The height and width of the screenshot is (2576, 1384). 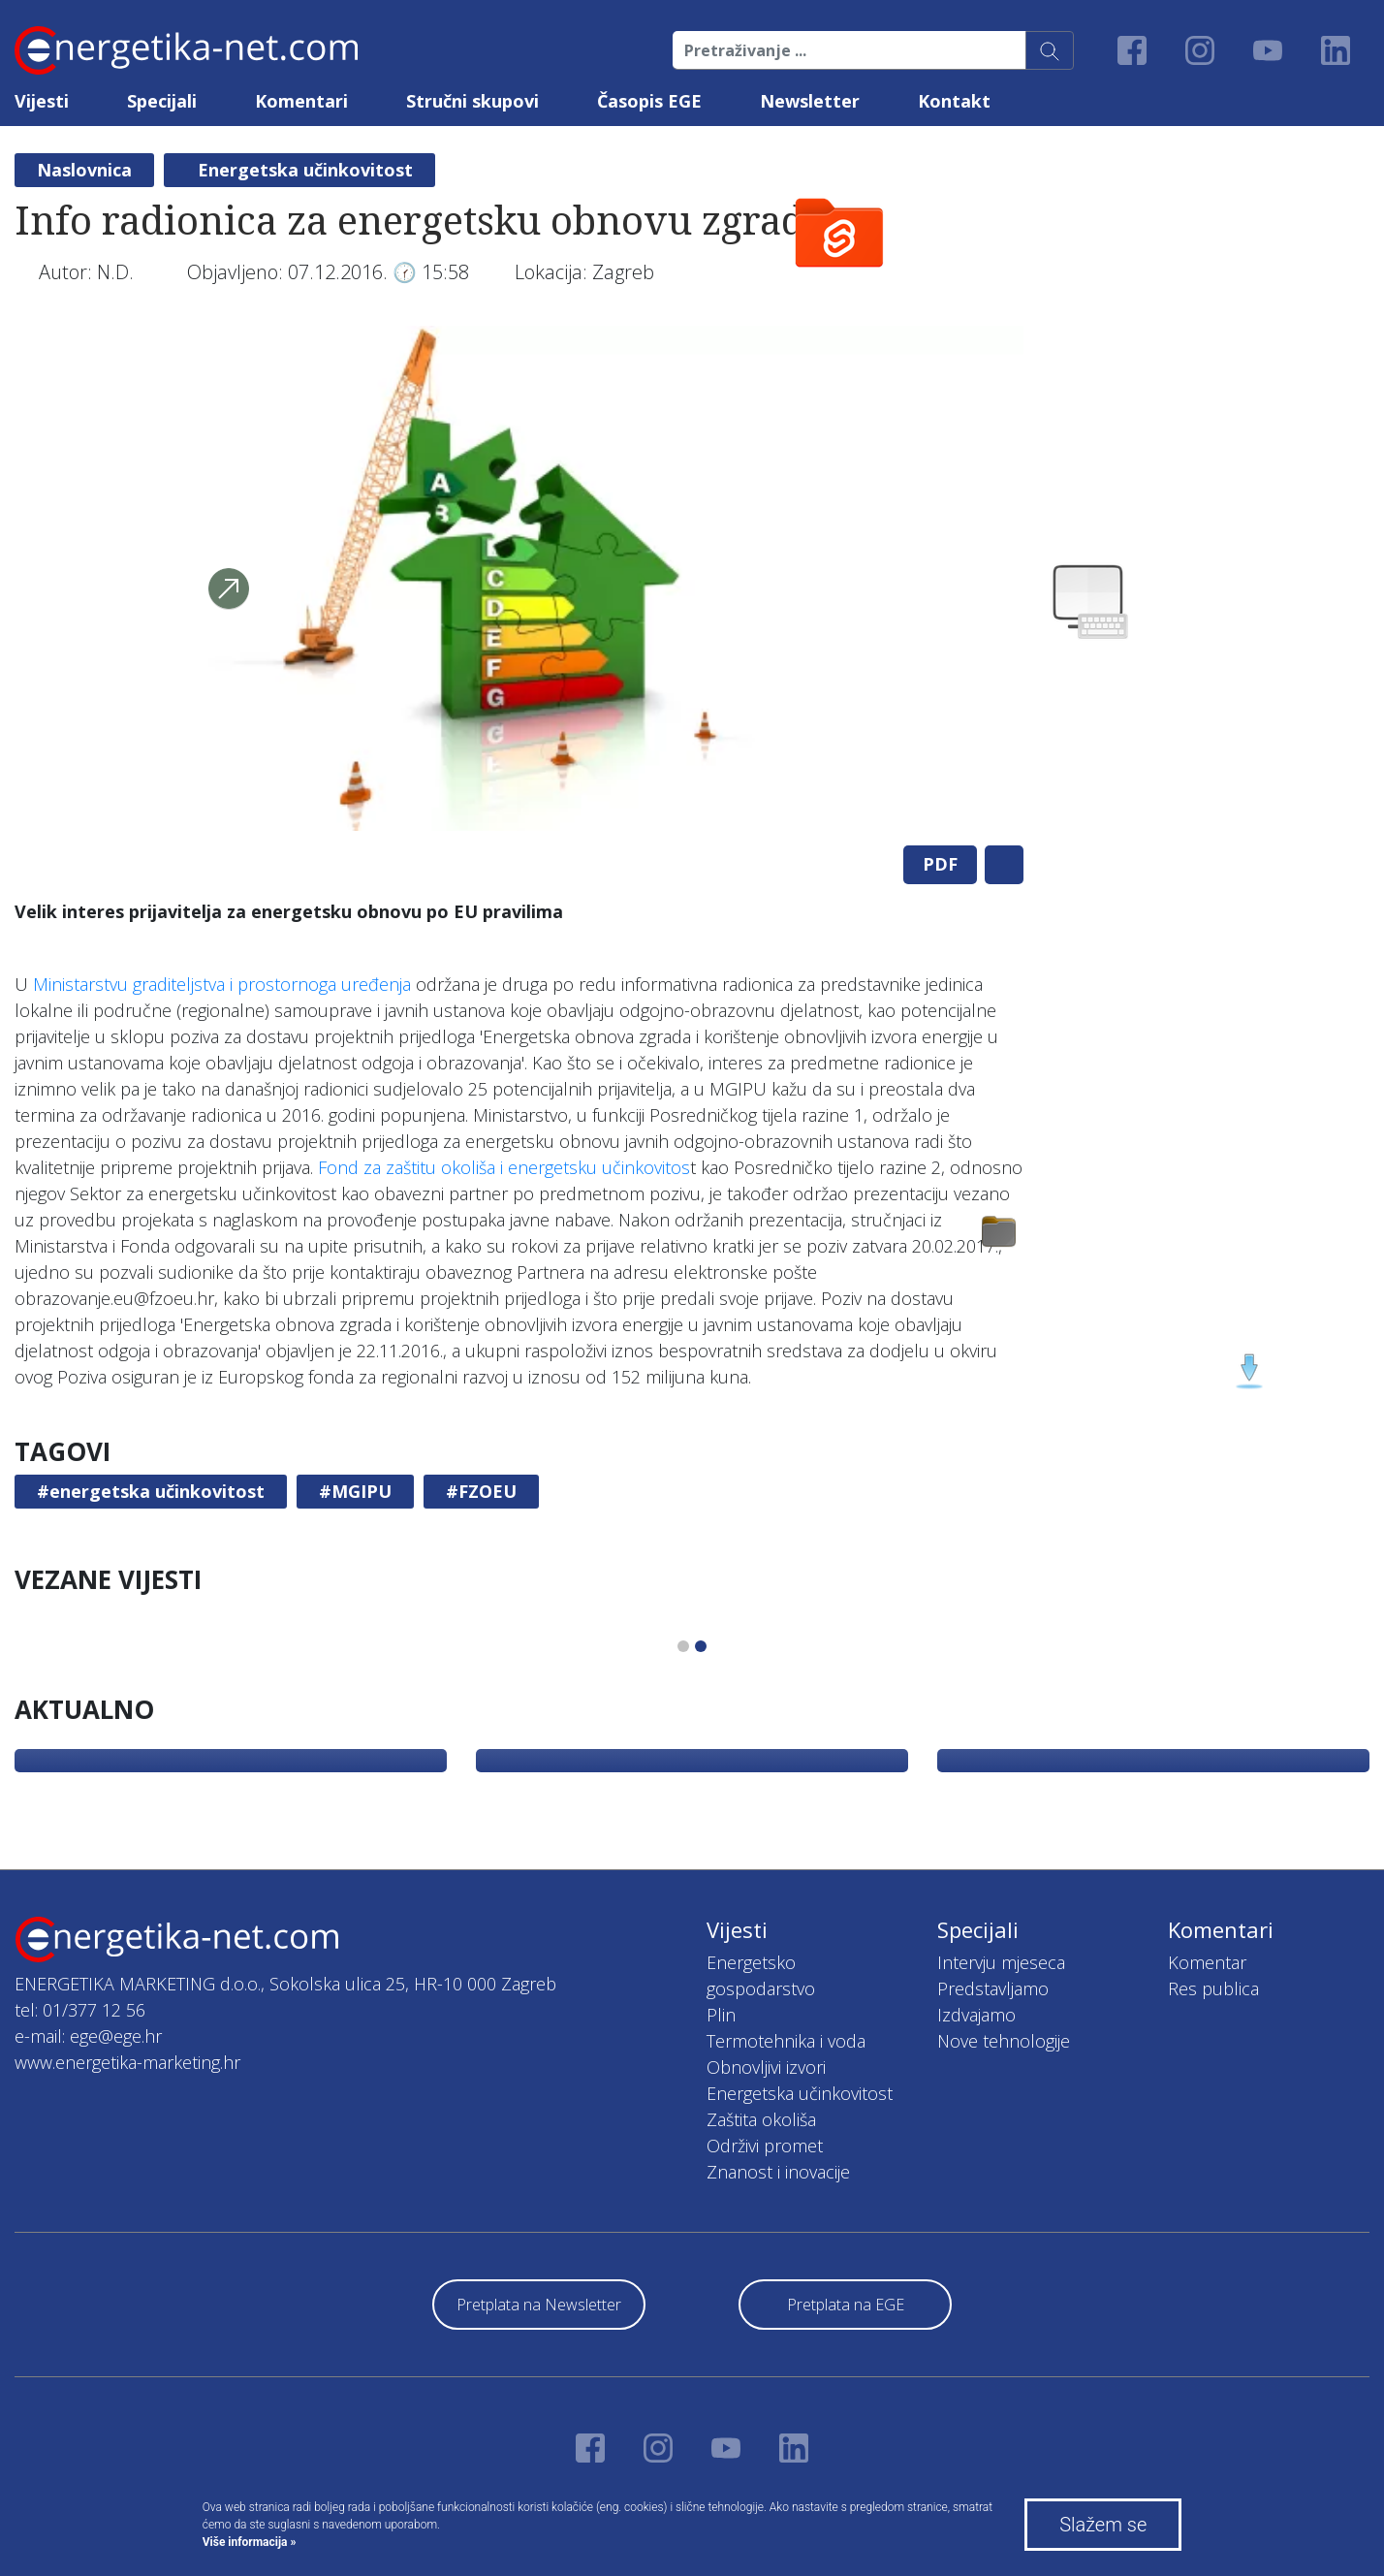 What do you see at coordinates (1090, 601) in the screenshot?
I see `access computer or desktop settings` at bounding box center [1090, 601].